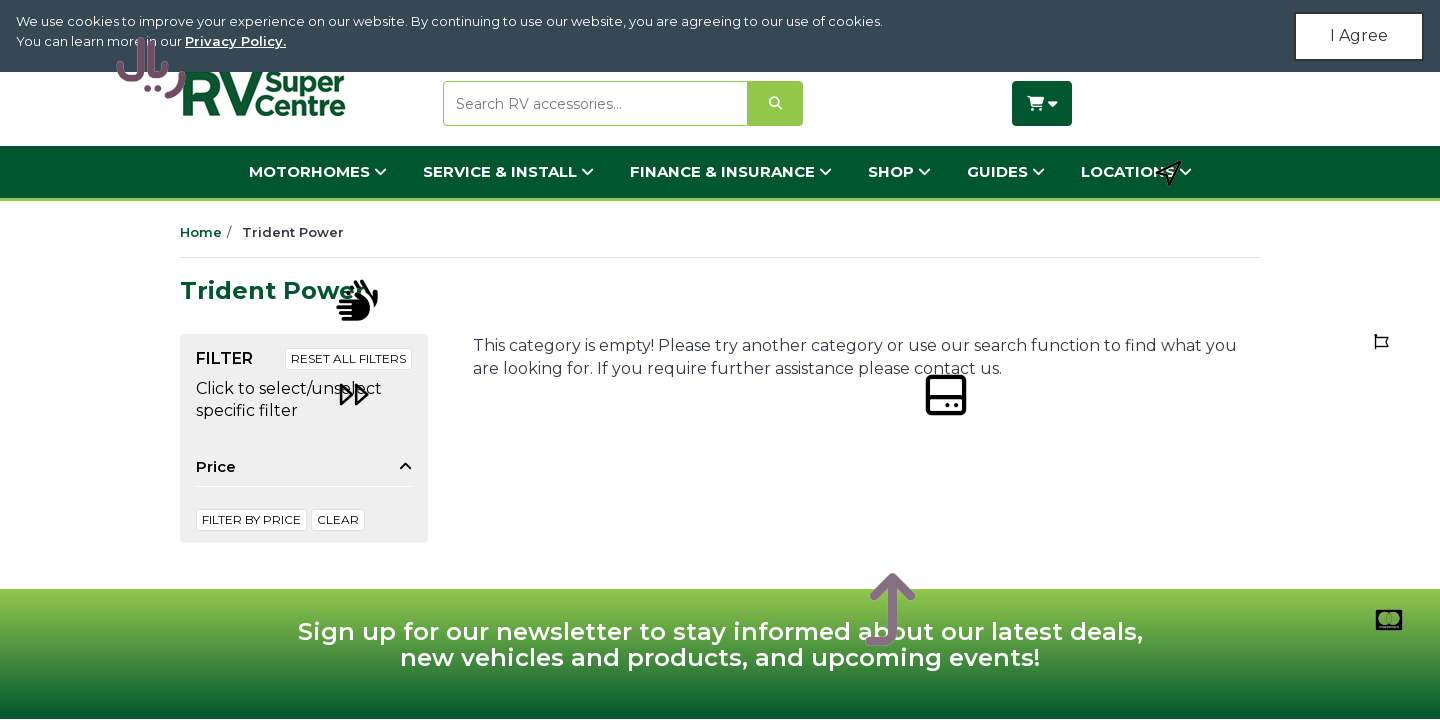 Image resolution: width=1440 pixels, height=720 pixels. Describe the element at coordinates (357, 300) in the screenshot. I see `enable sign language interpretation` at that location.